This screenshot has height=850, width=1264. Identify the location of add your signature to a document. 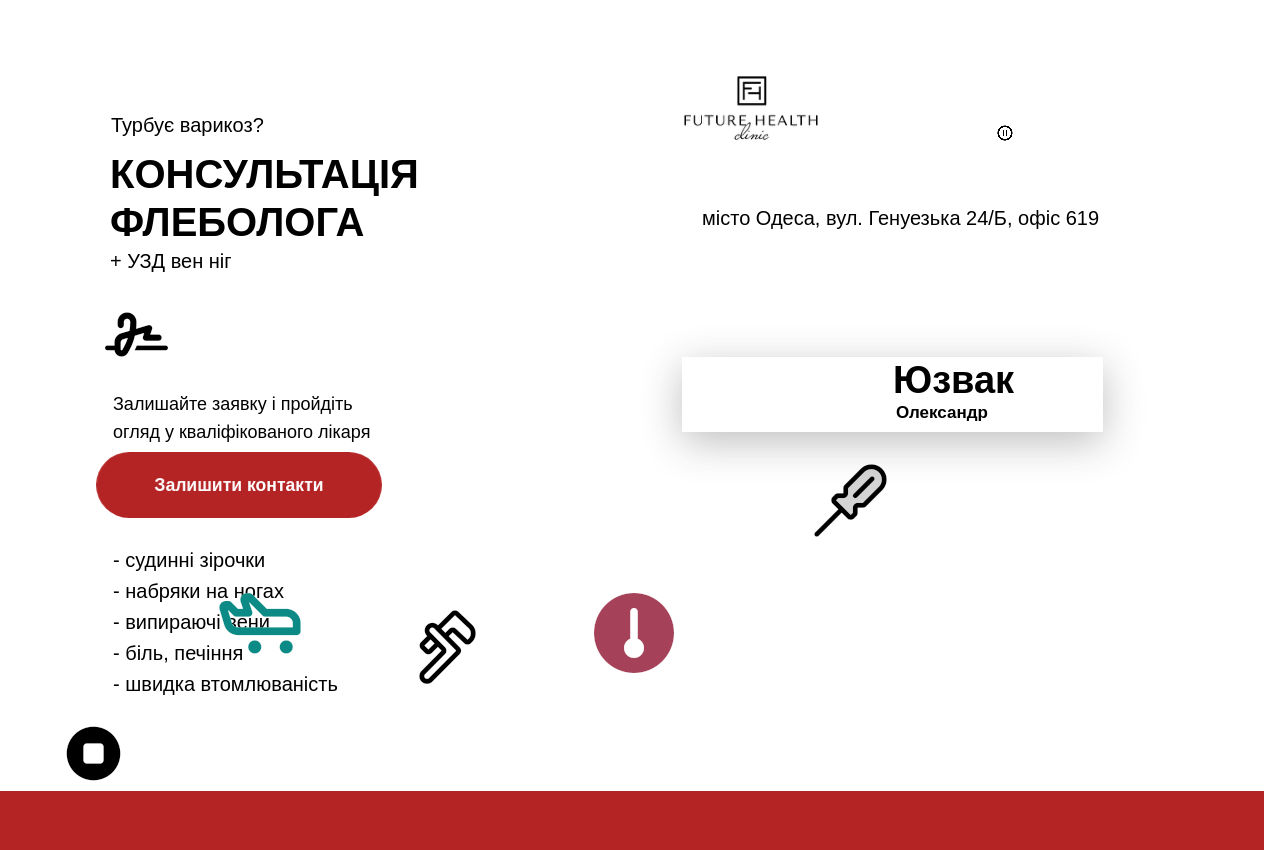
(136, 334).